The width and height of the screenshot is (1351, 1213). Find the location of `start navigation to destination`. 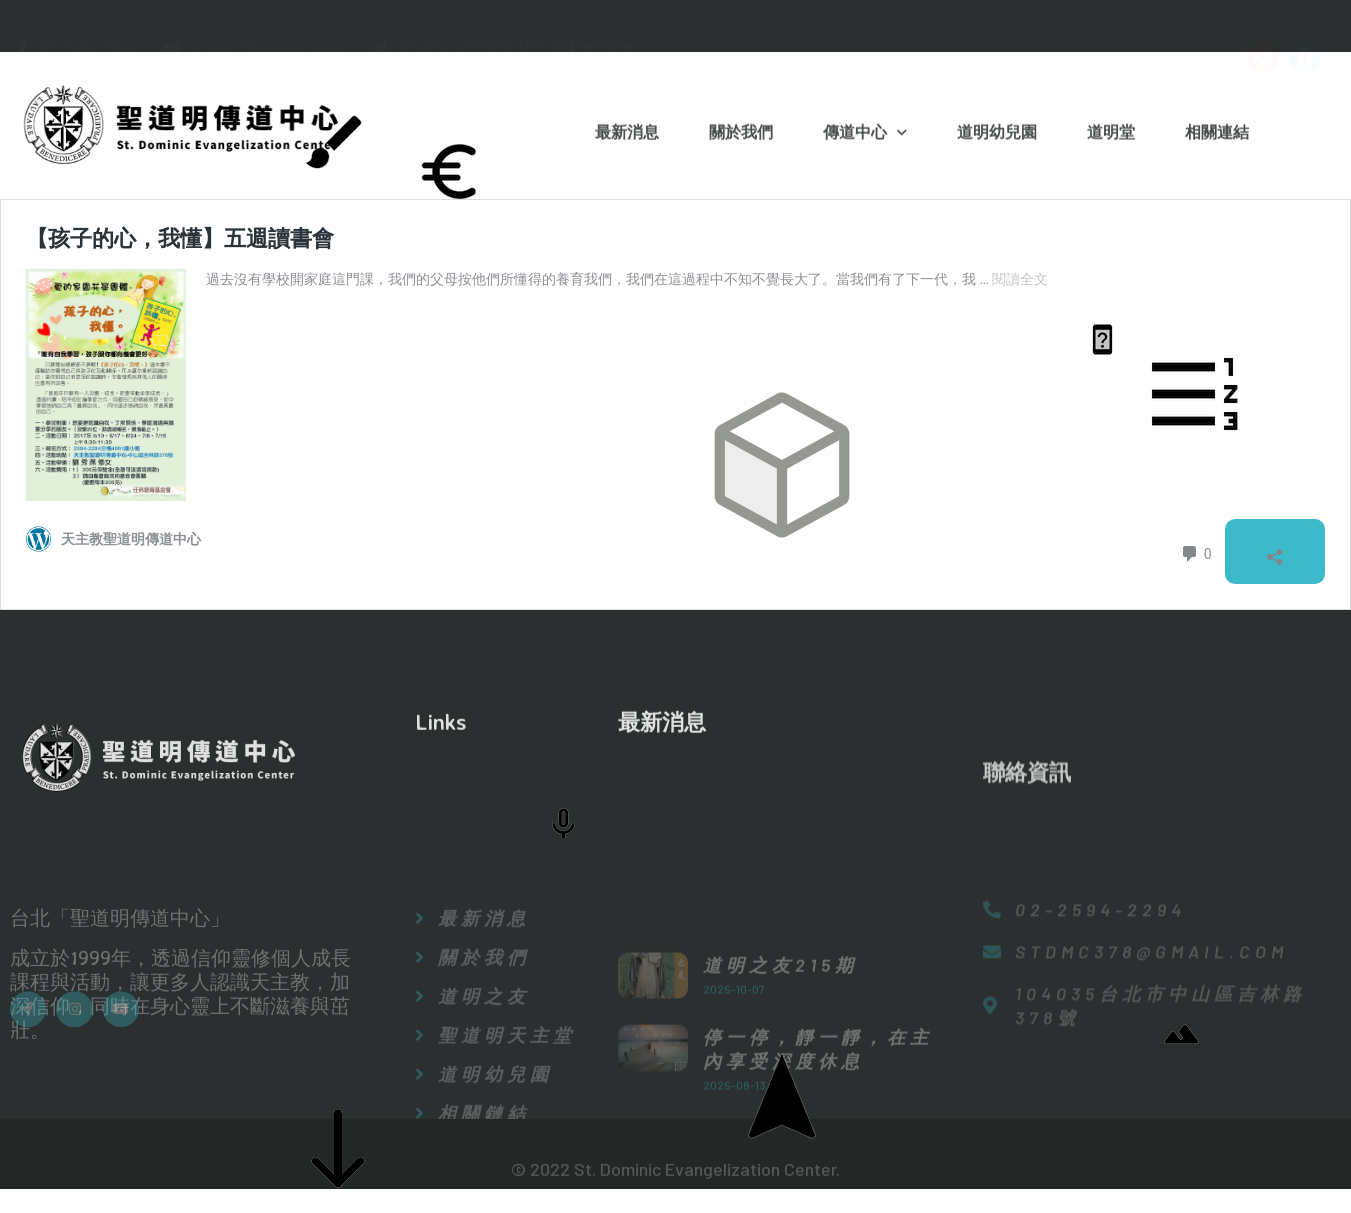

start navigation to destination is located at coordinates (782, 1098).